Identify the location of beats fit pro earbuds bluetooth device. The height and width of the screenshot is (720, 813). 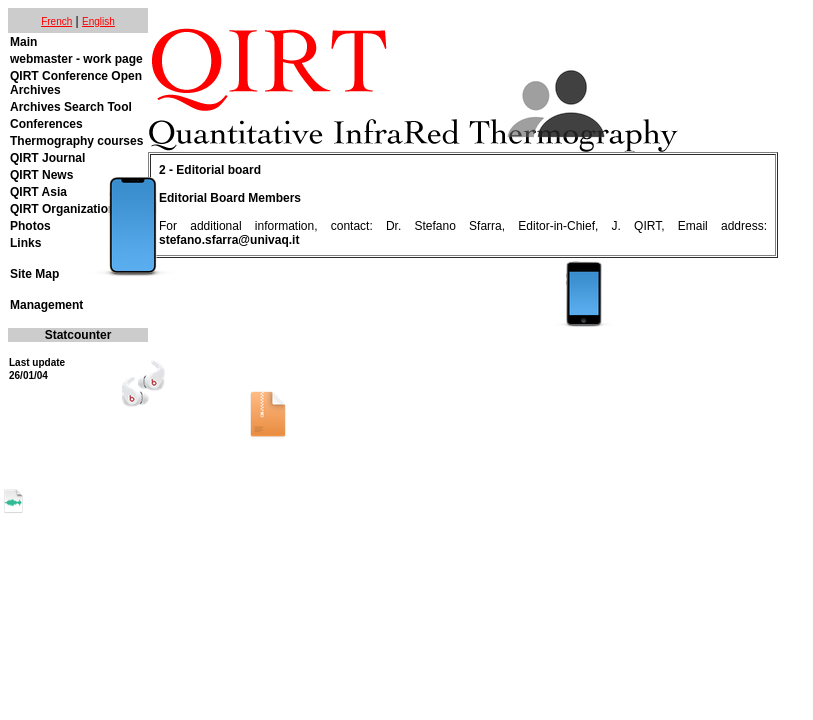
(143, 384).